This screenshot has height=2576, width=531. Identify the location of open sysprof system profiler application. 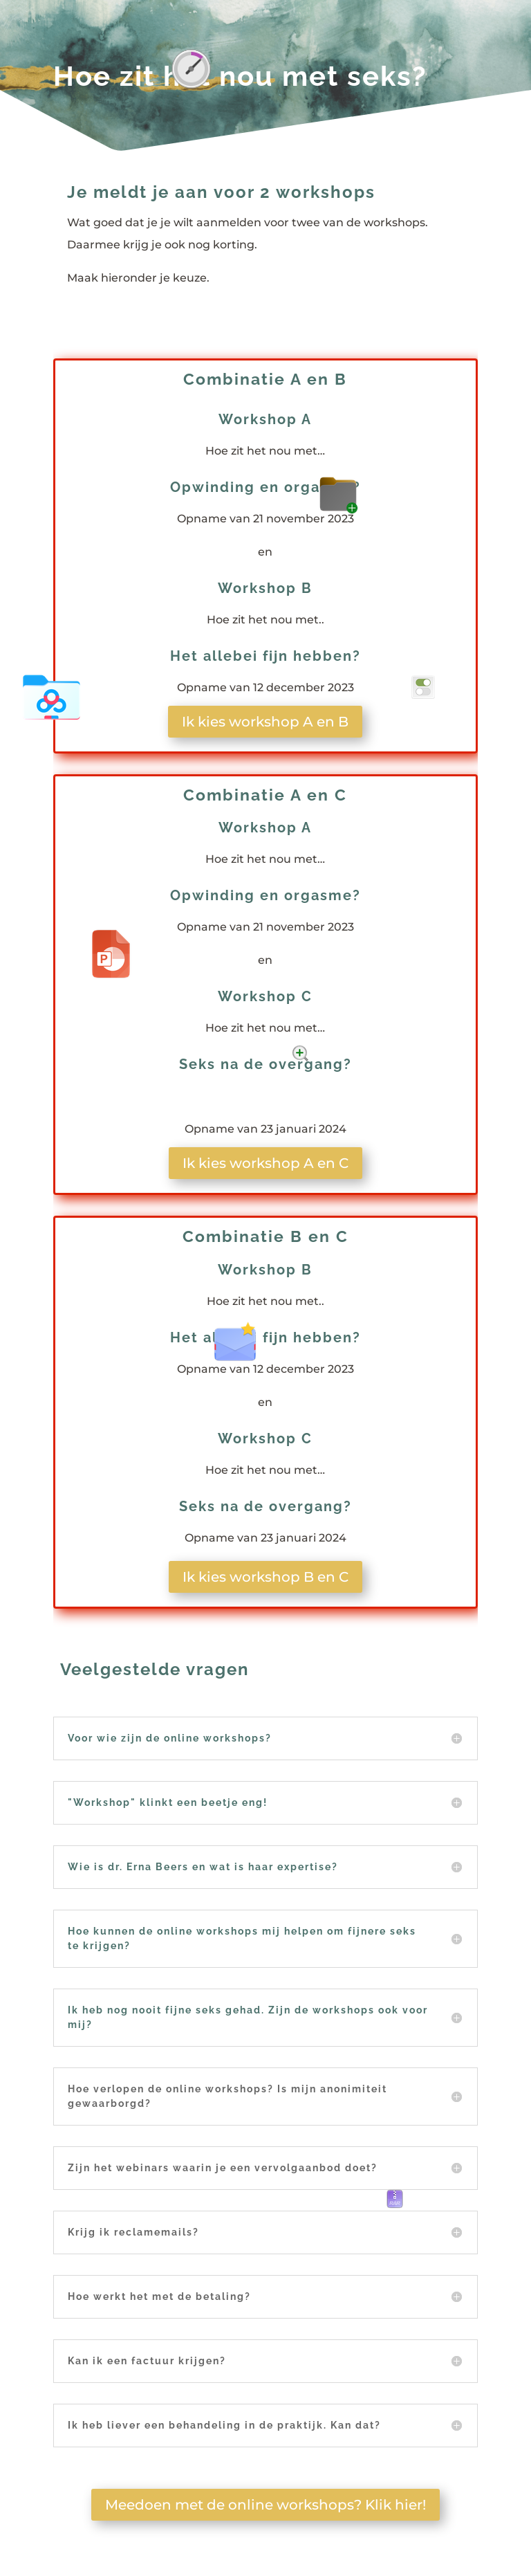
(191, 68).